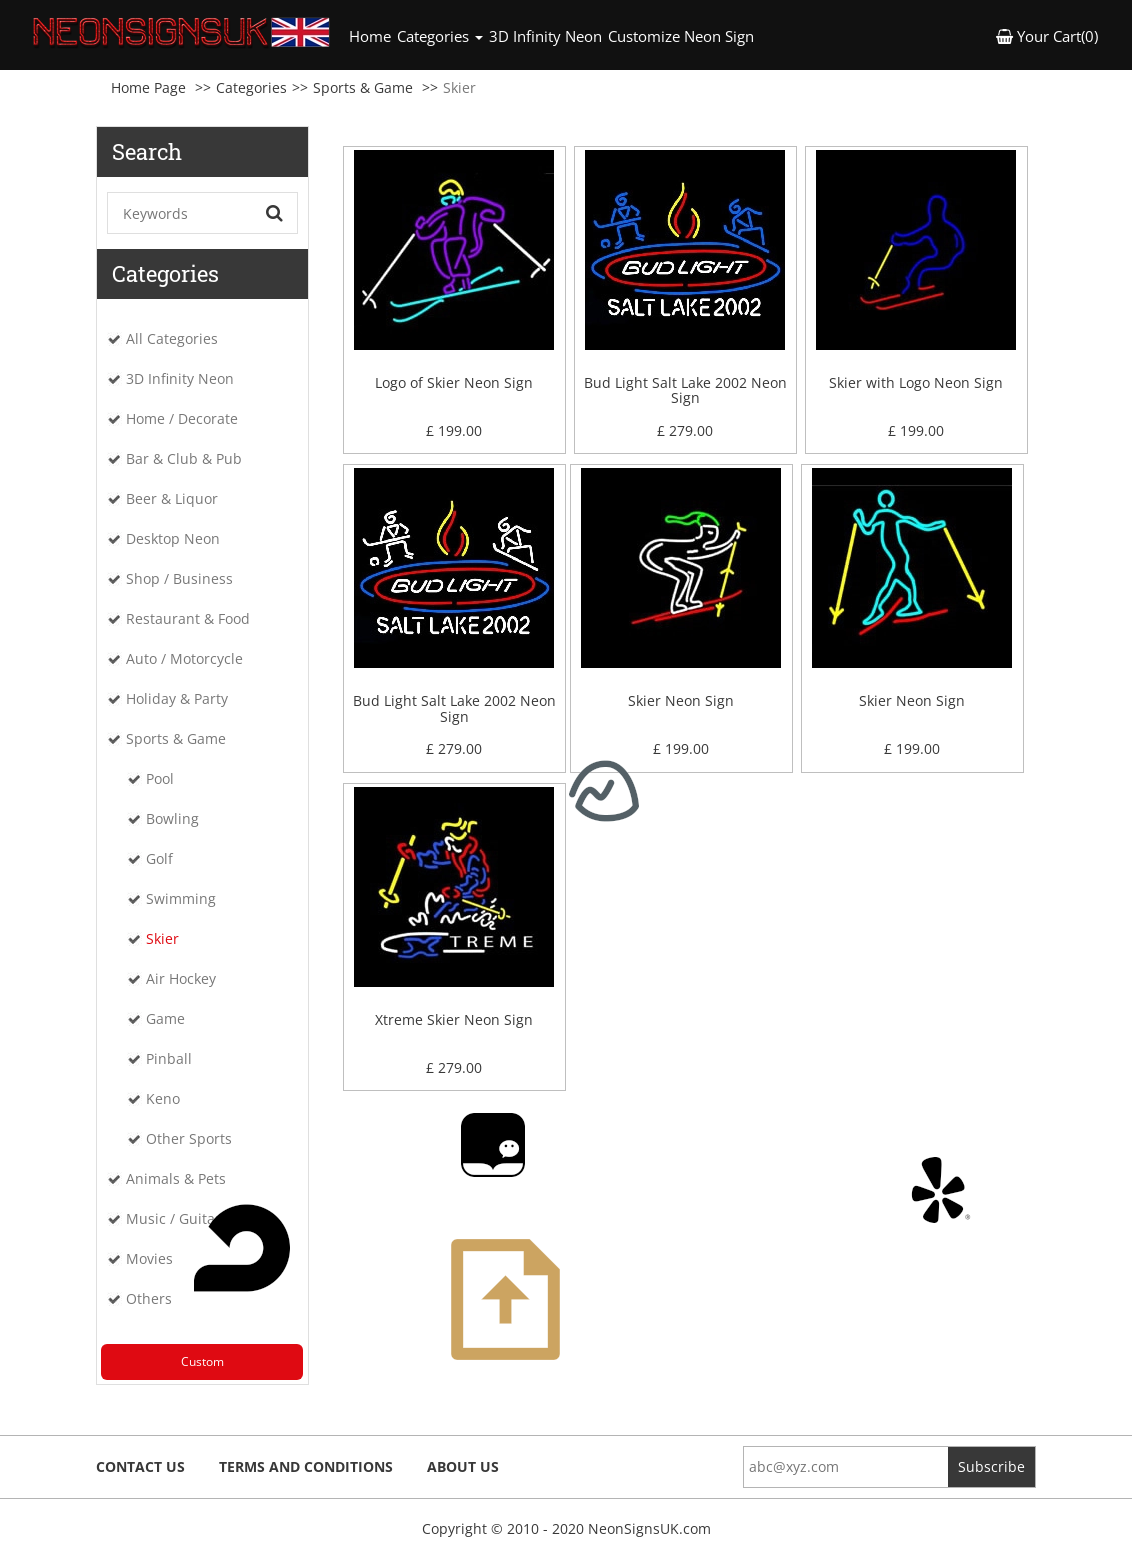 The image size is (1132, 1559). I want to click on open Basecamp app, so click(604, 791).